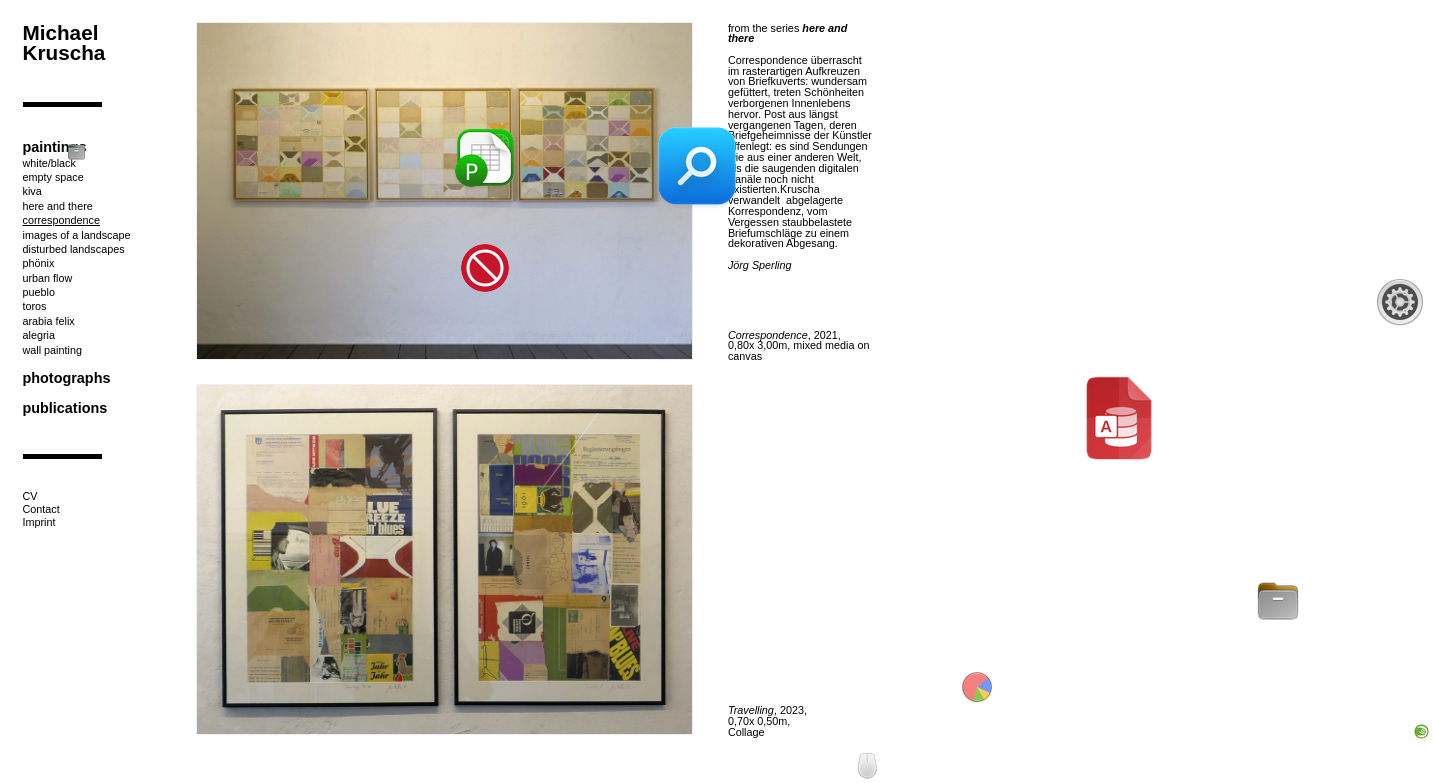  What do you see at coordinates (867, 766) in the screenshot?
I see `mouse input device settings` at bounding box center [867, 766].